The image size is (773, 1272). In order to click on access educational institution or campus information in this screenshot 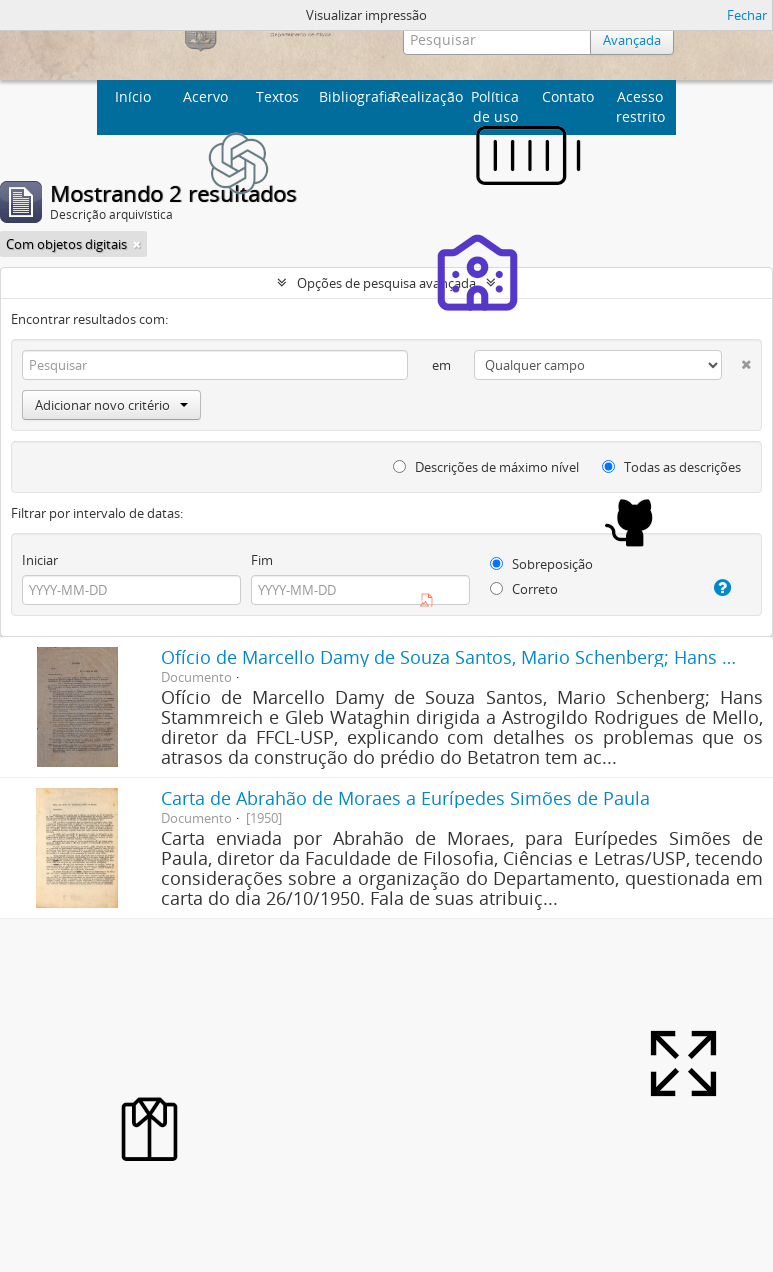, I will do `click(477, 274)`.